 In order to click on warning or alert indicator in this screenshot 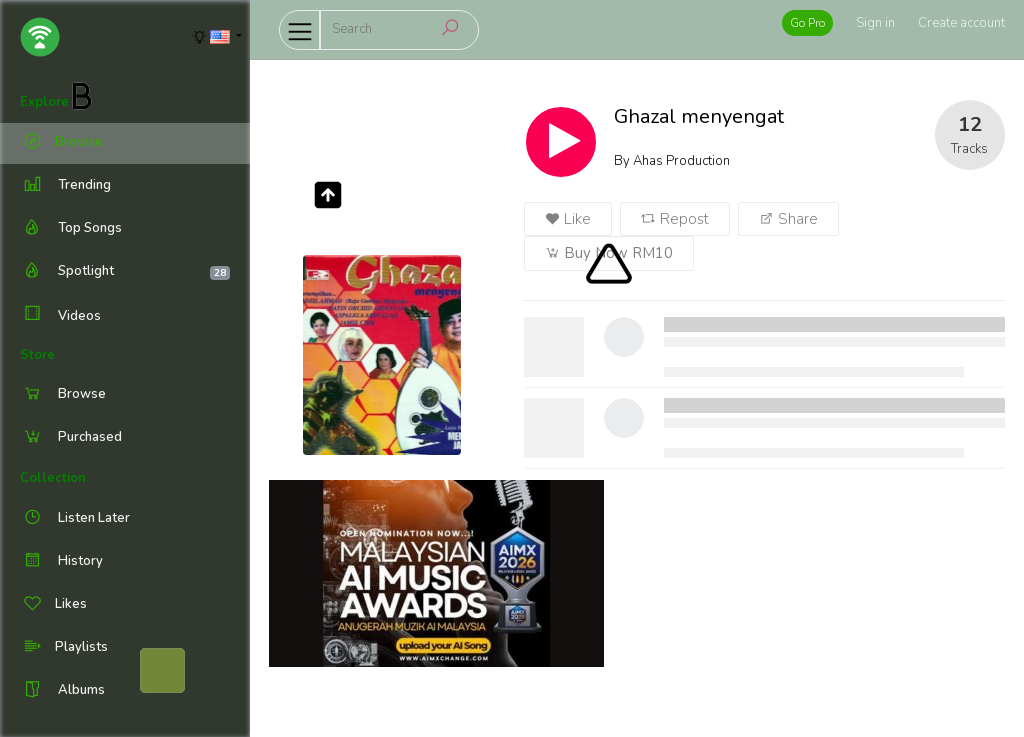, I will do `click(609, 265)`.